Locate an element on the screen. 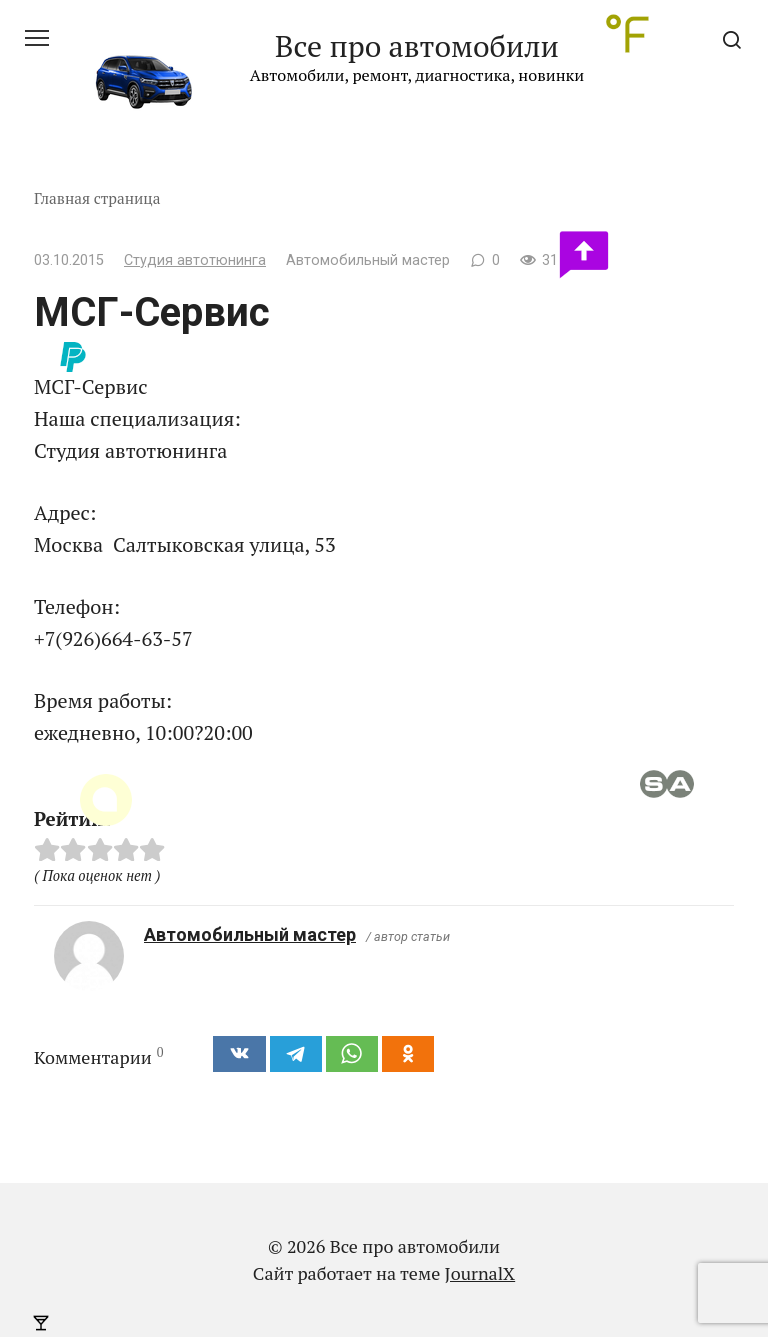 Image resolution: width=768 pixels, height=1337 pixels. open chatwoot customer support platform is located at coordinates (106, 800).